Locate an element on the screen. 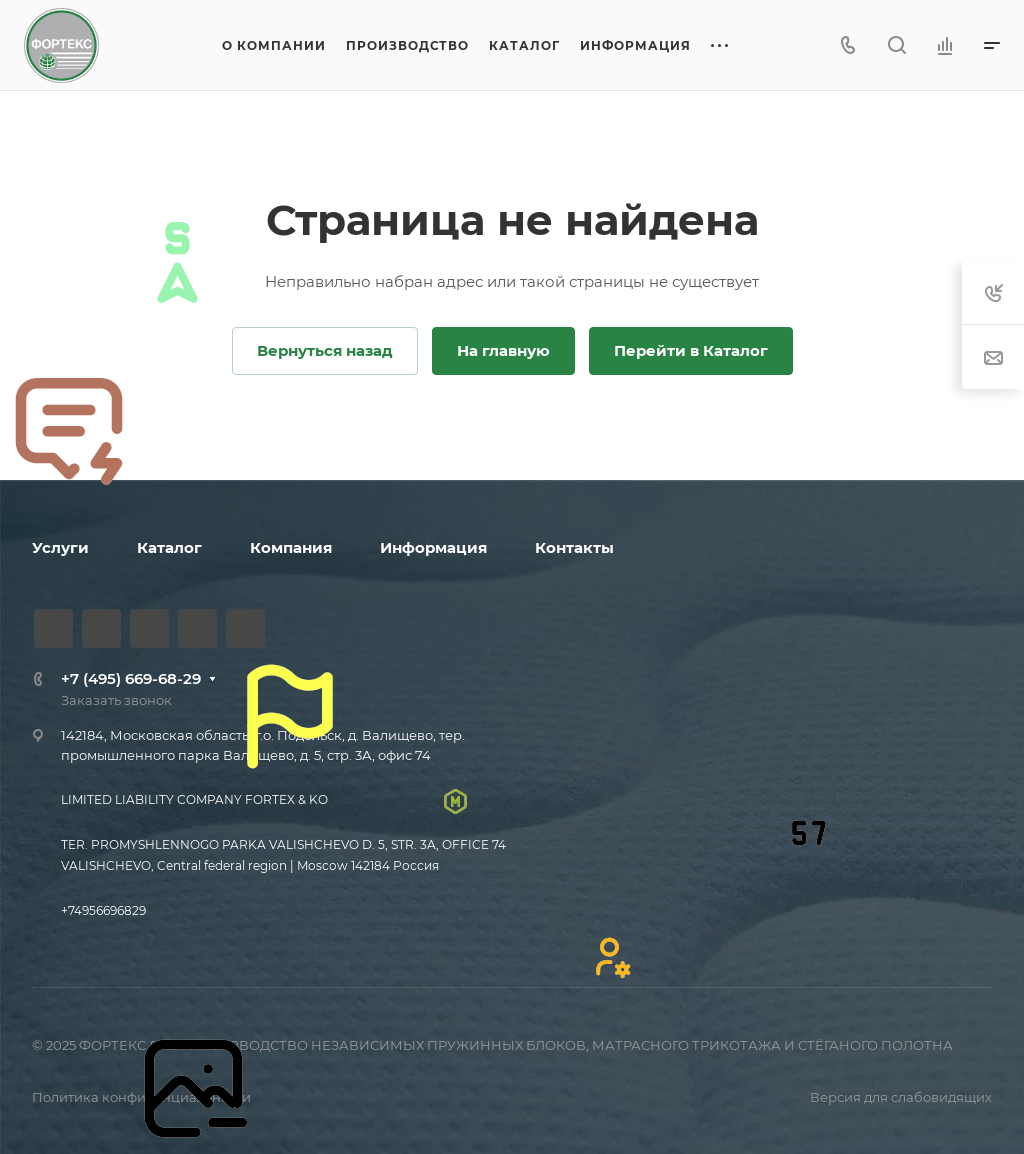 The width and height of the screenshot is (1024, 1154). send a quick reply is located at coordinates (69, 426).